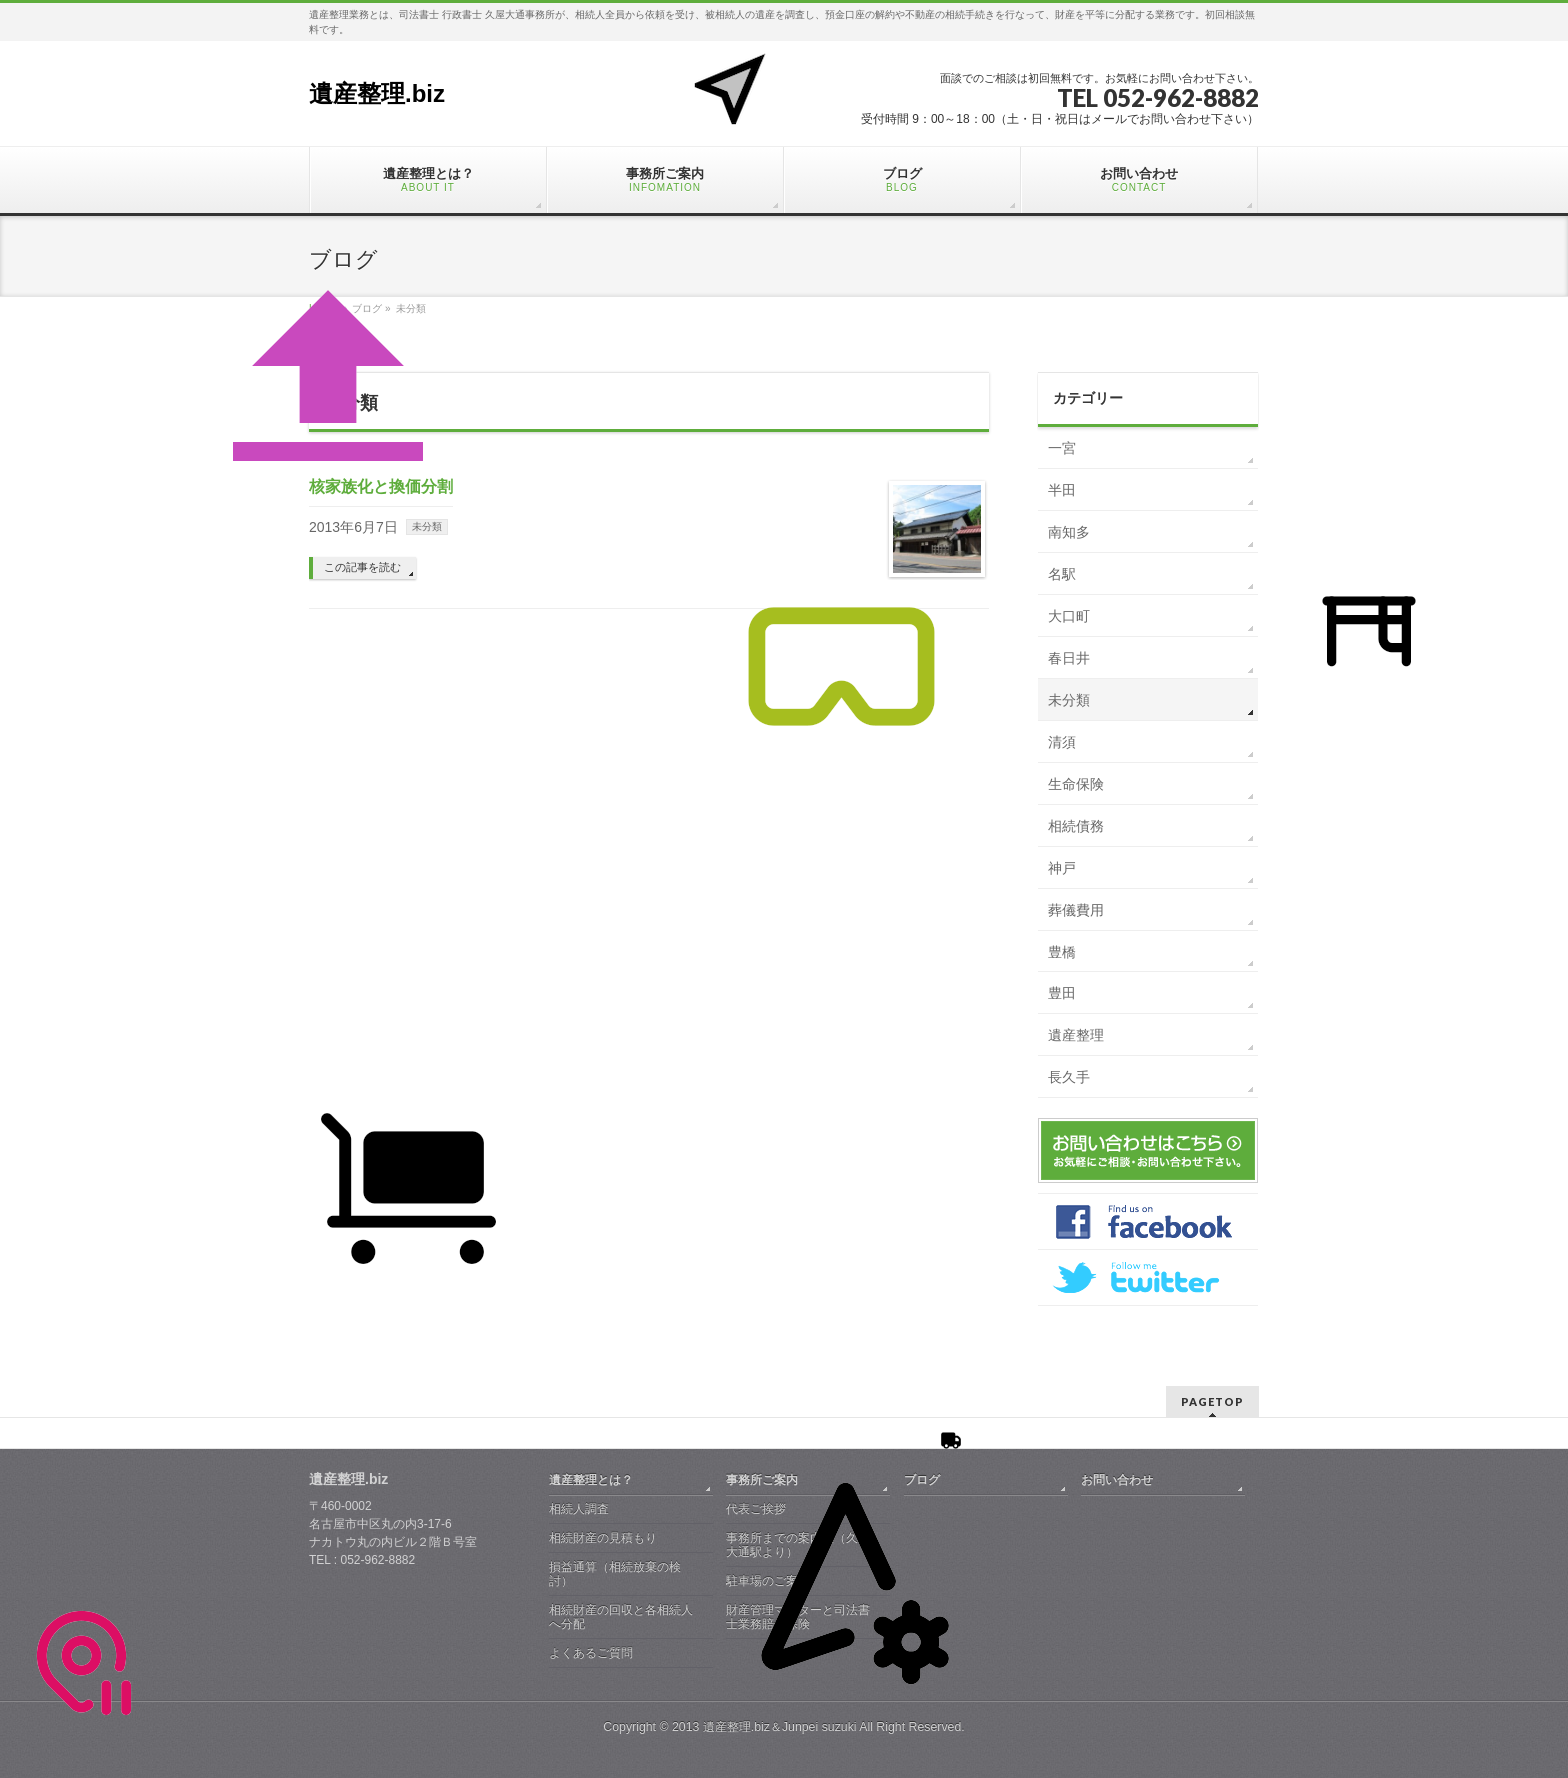 The image size is (1568, 1778). Describe the element at coordinates (951, 1440) in the screenshot. I see `view shipping or delivery status` at that location.